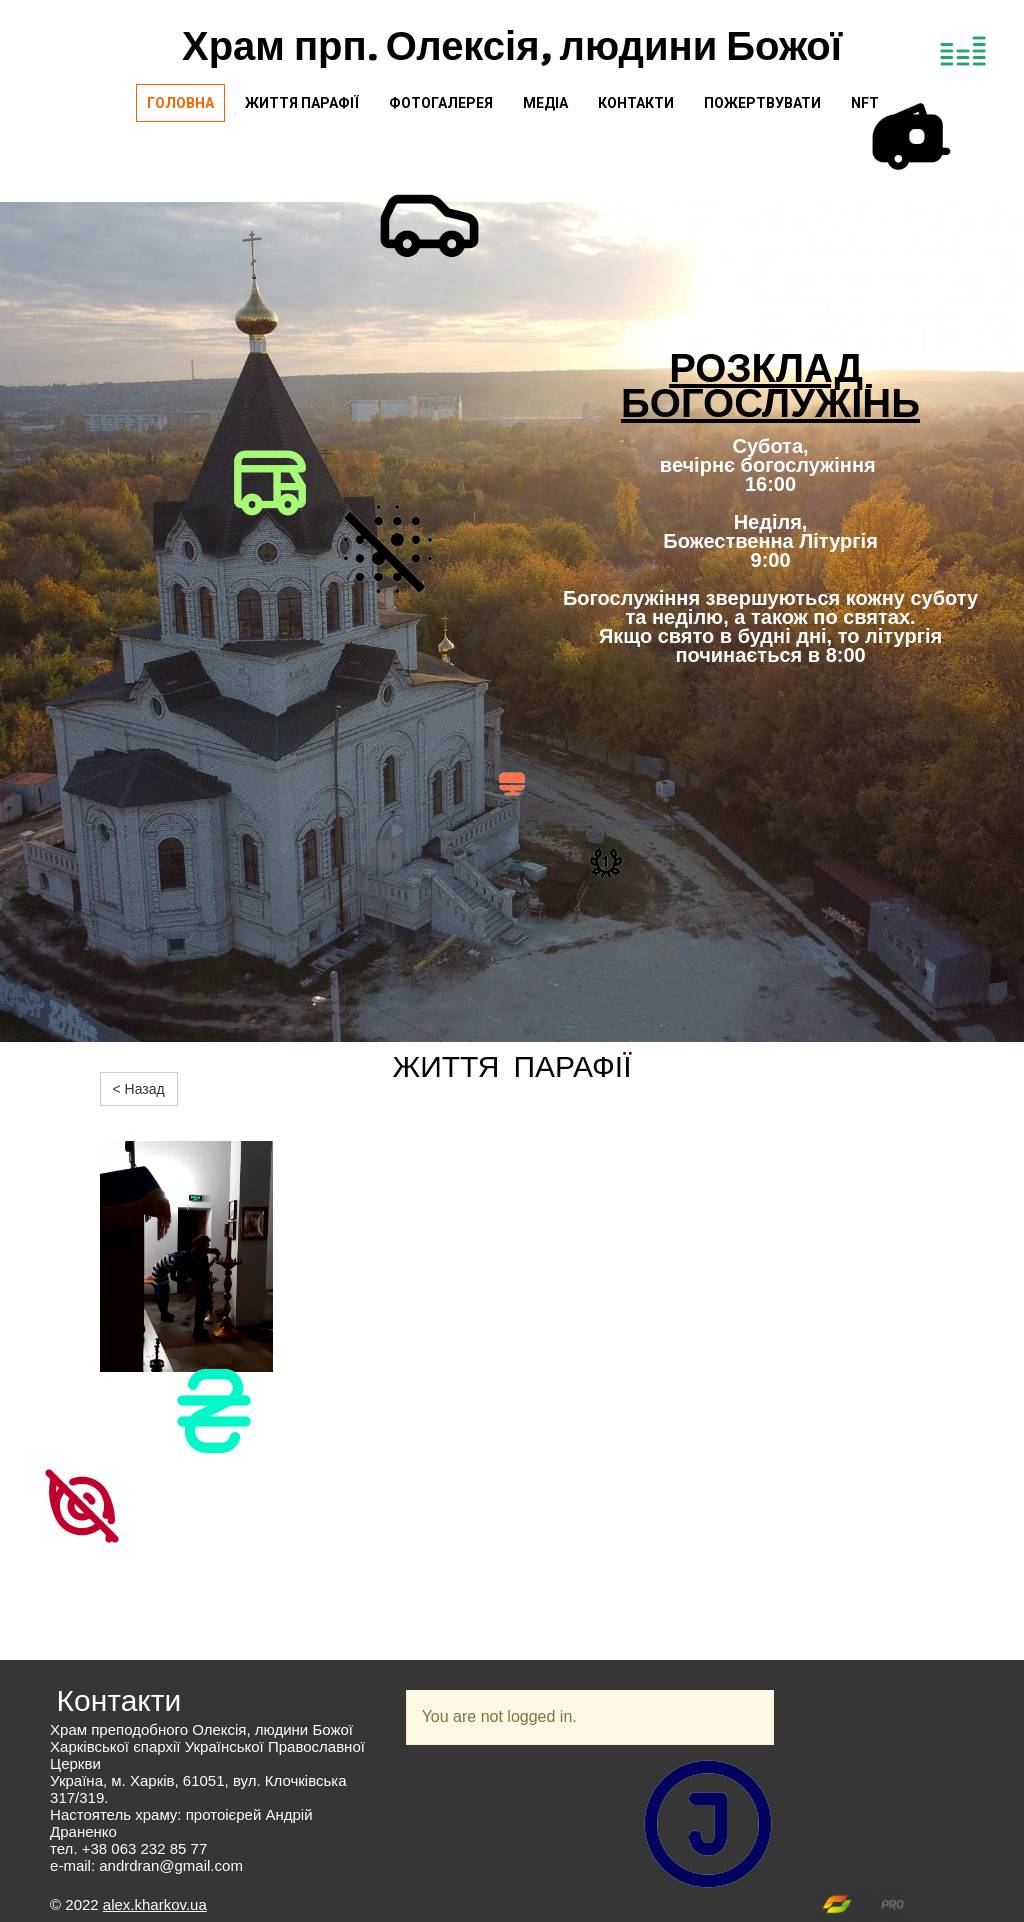 This screenshot has height=1922, width=1024. I want to click on indicates items or contacts starting with the letter J, so click(708, 1824).